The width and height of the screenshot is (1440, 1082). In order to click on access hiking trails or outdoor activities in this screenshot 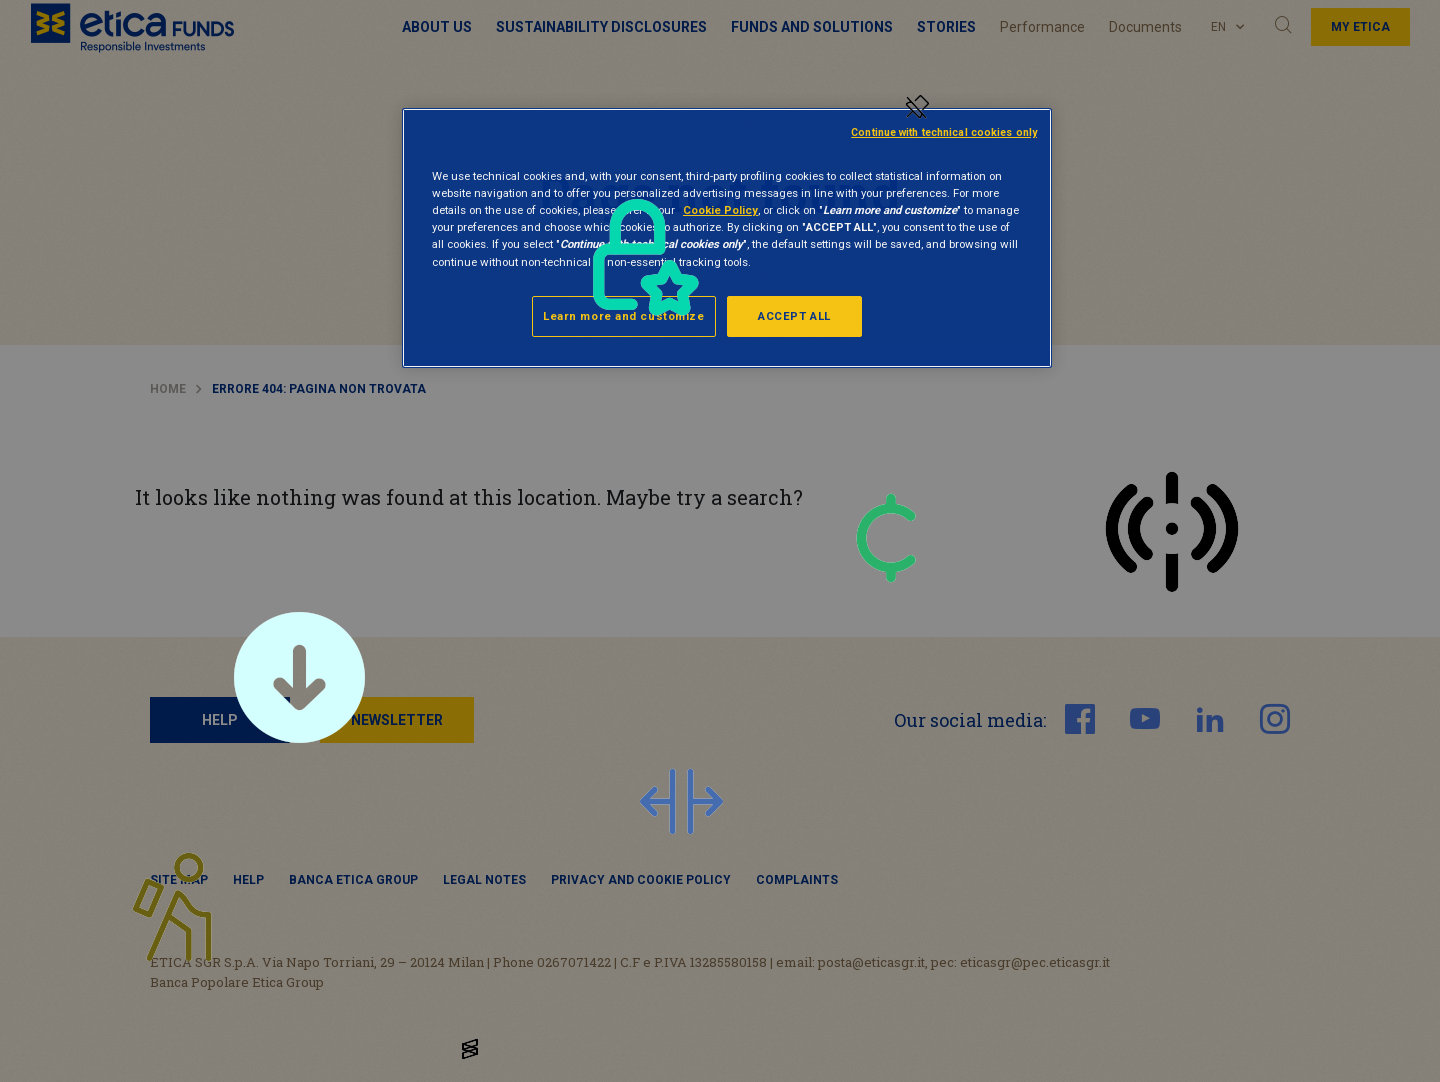, I will do `click(177, 907)`.